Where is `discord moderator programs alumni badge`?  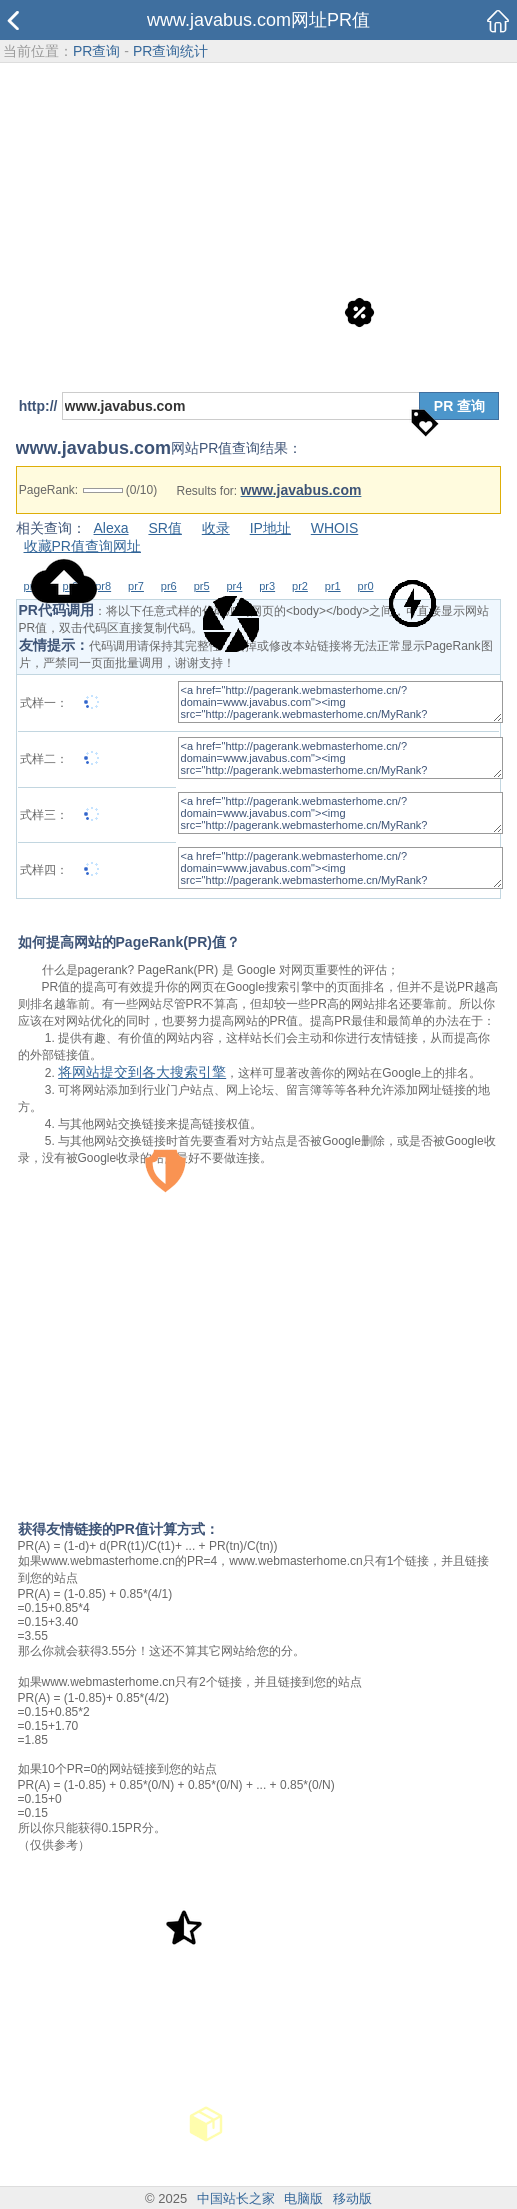
discord moderator programs alumni badge is located at coordinates (165, 1171).